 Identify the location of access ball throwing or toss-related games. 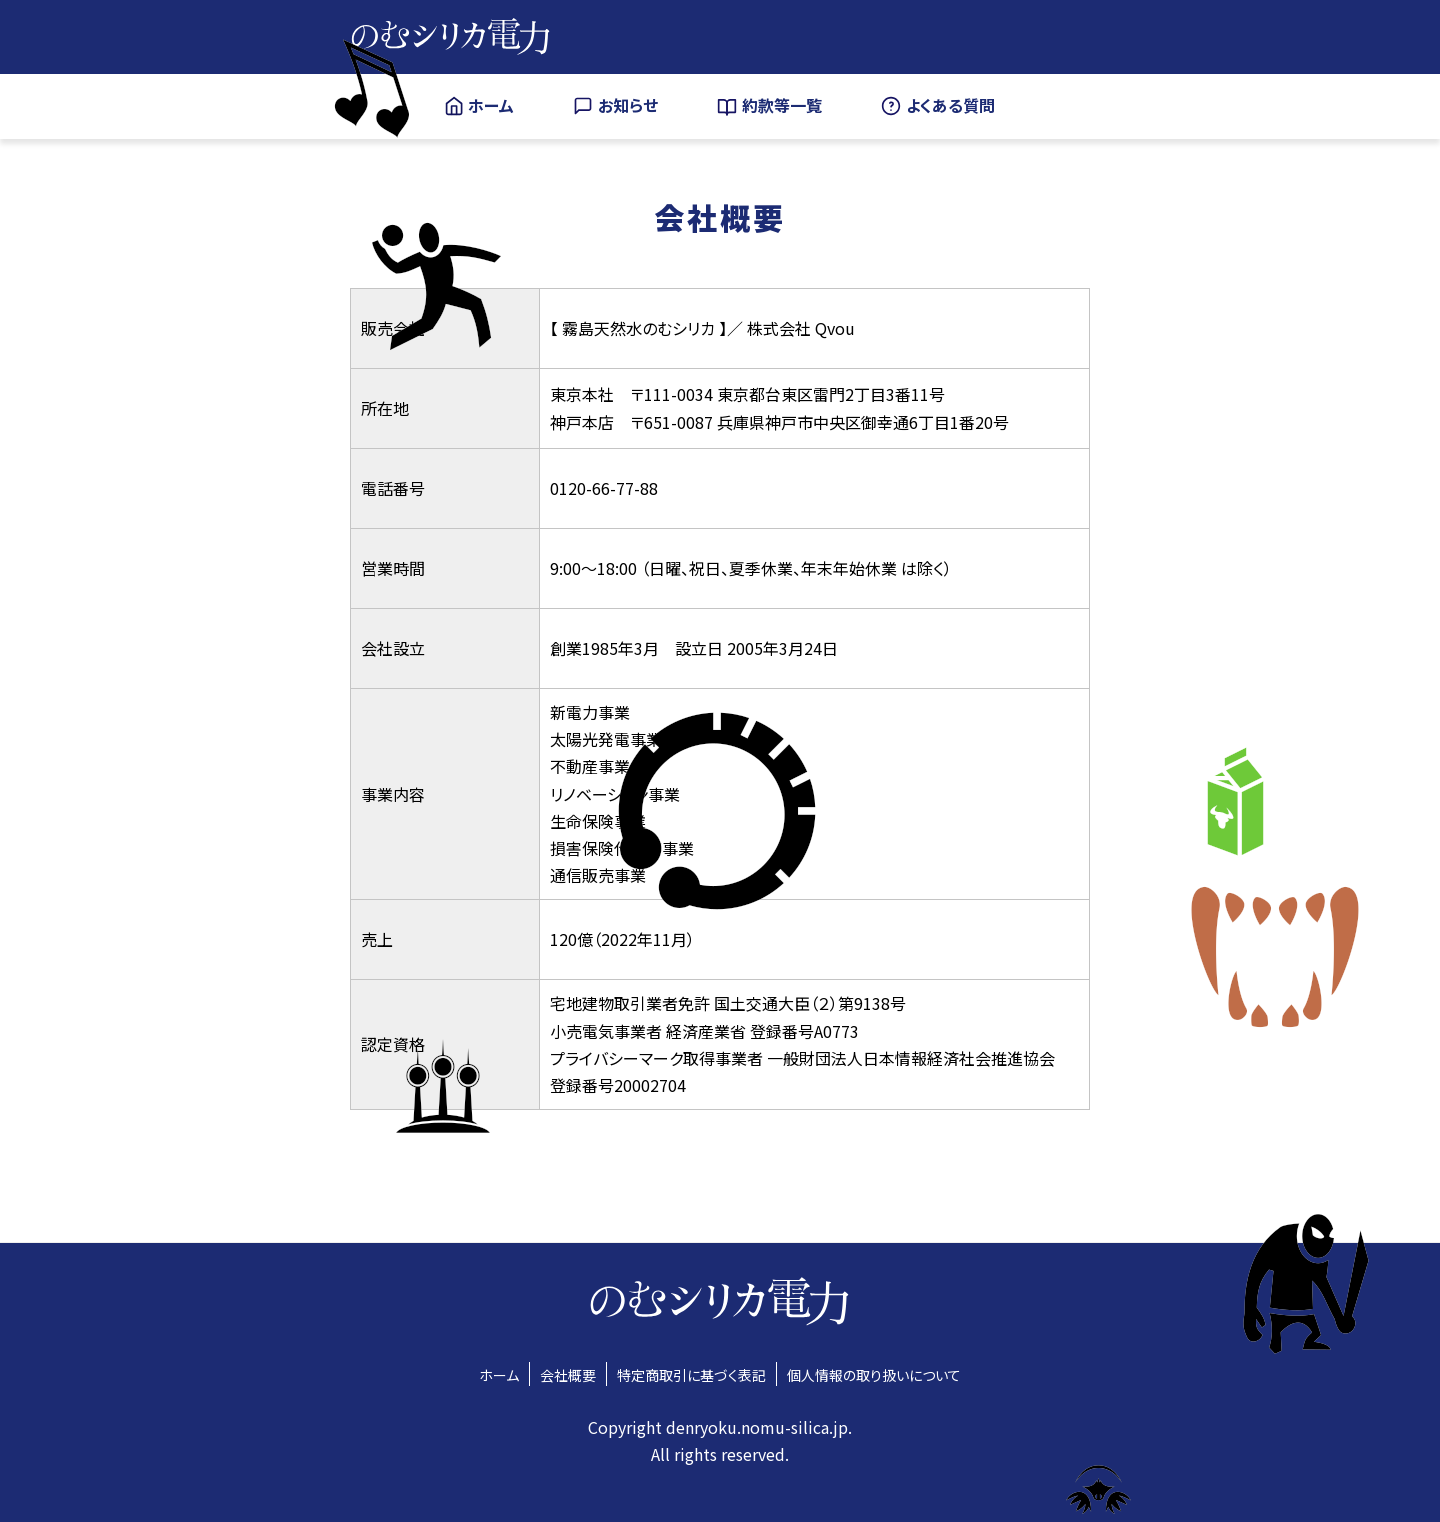
(436, 286).